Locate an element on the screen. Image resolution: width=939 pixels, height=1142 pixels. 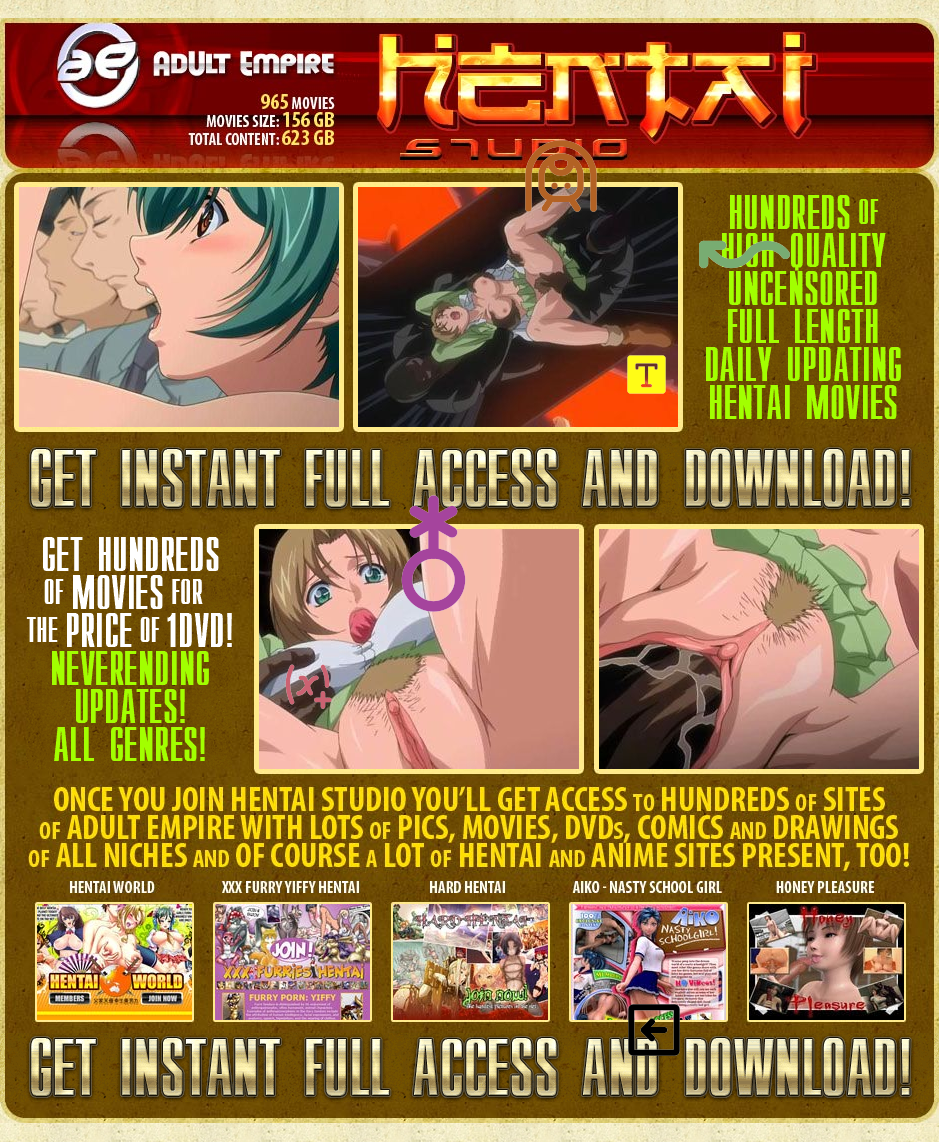
indicates non-binary gender identity option is located at coordinates (433, 553).